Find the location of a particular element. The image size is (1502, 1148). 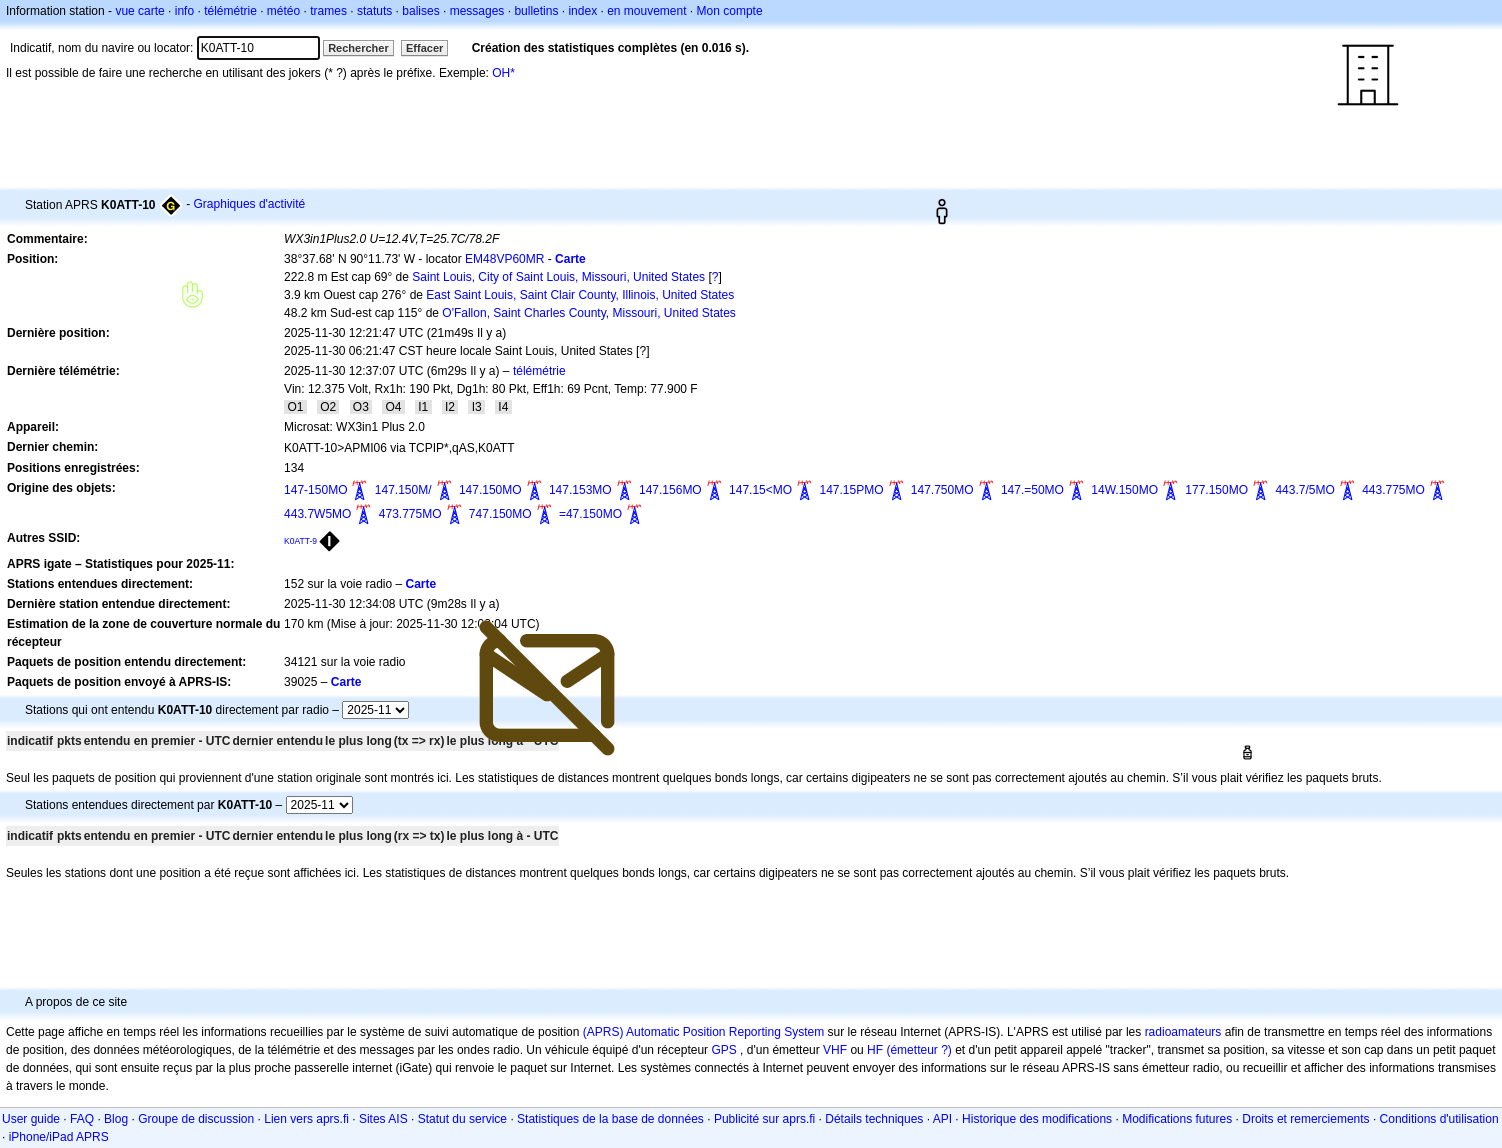

view company or business information is located at coordinates (1368, 75).